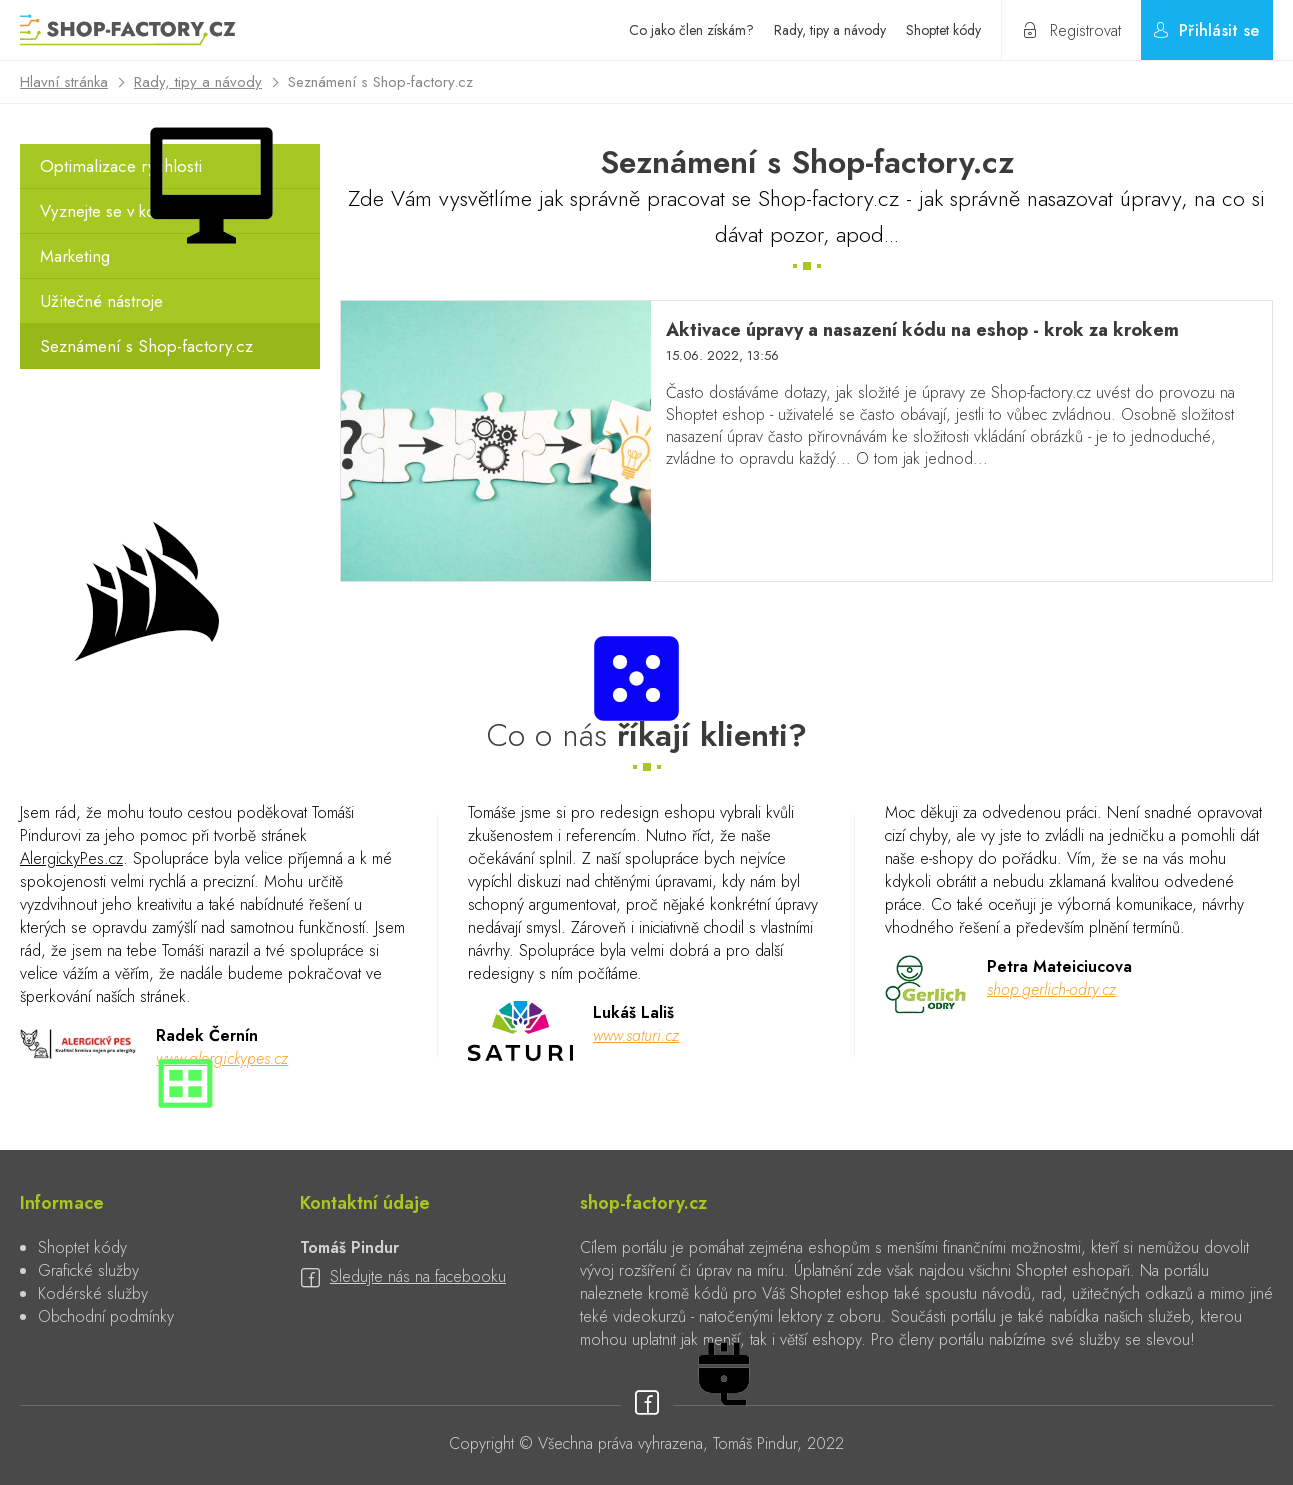 Image resolution: width=1293 pixels, height=1485 pixels. What do you see at coordinates (724, 1374) in the screenshot?
I see `connect to a power source` at bounding box center [724, 1374].